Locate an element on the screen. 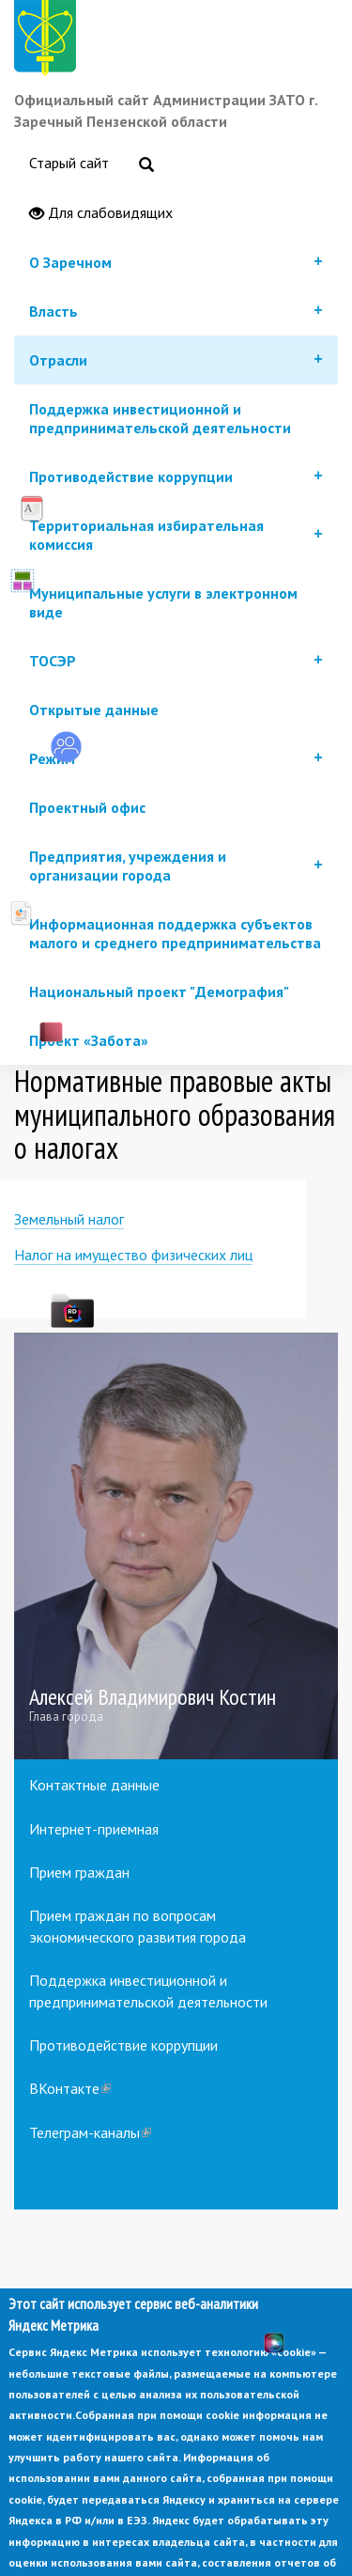 The width and height of the screenshot is (352, 2576). select all items in the current view is located at coordinates (23, 581).